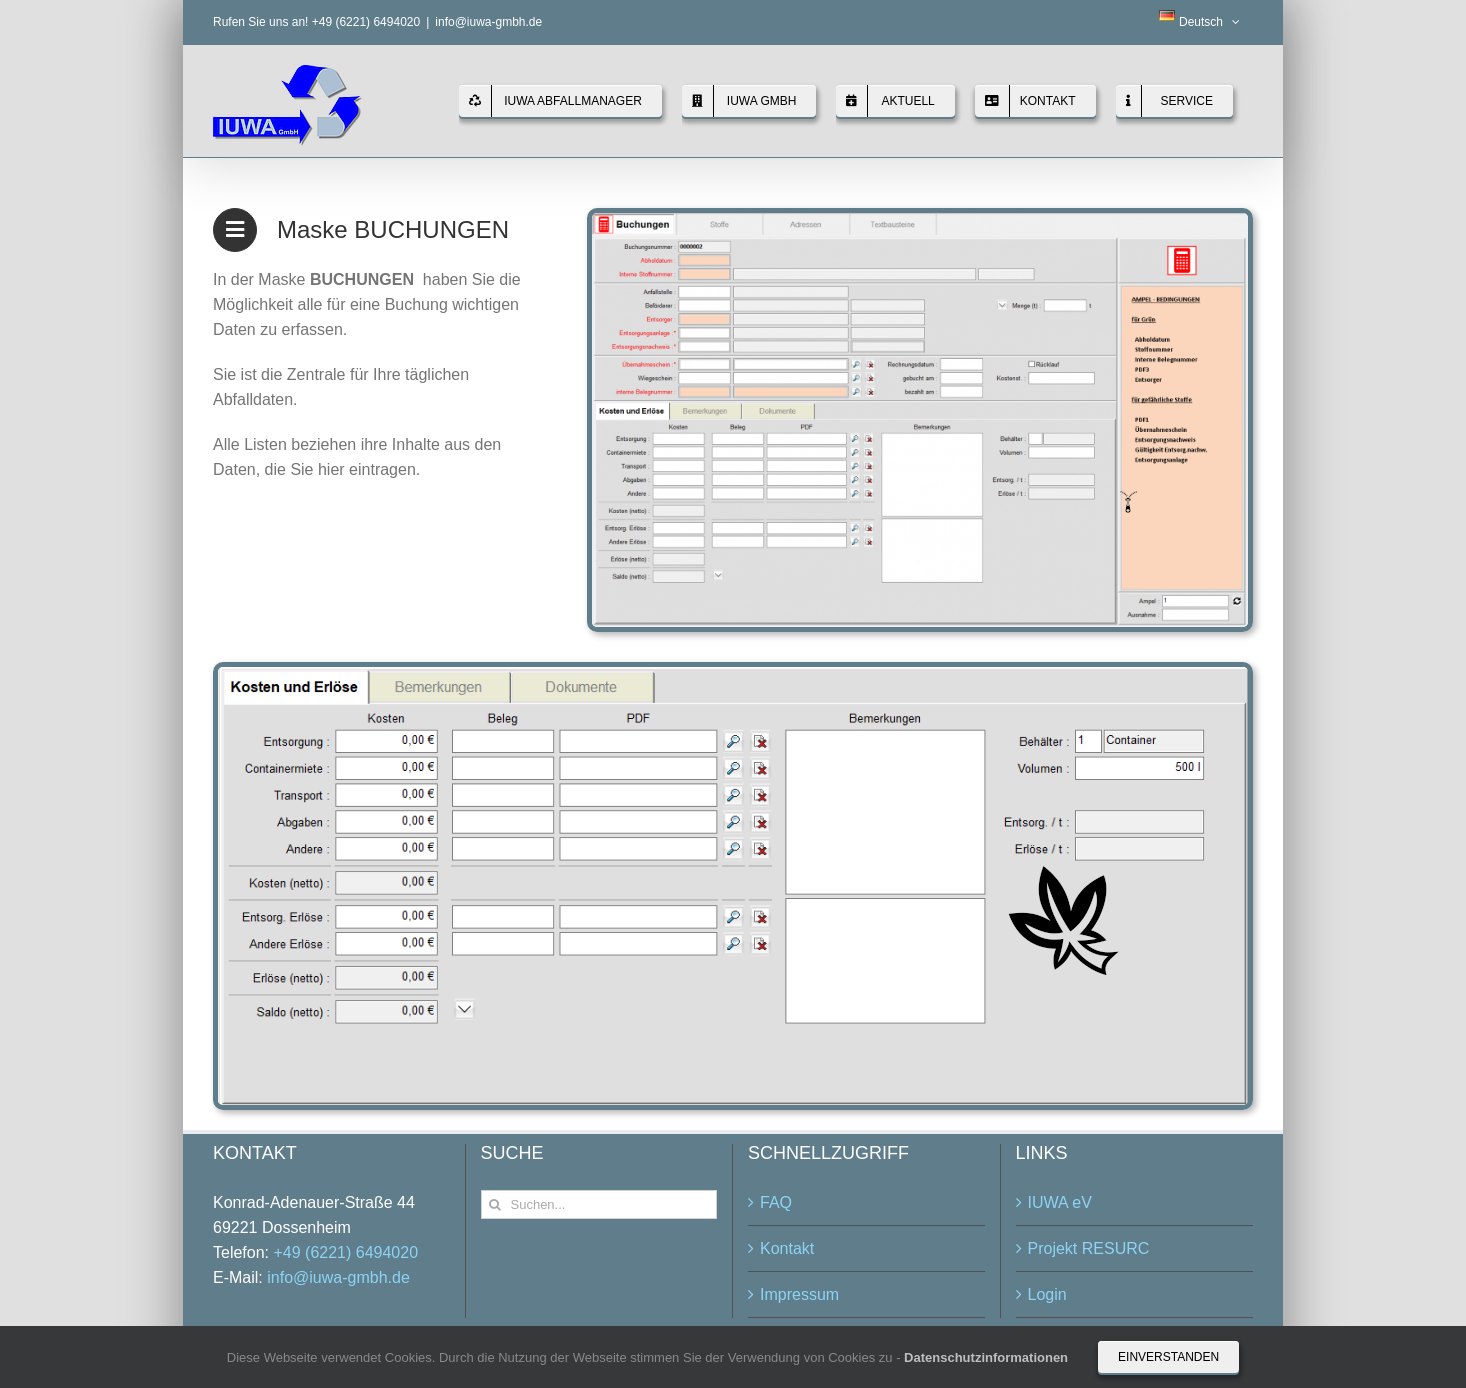 The height and width of the screenshot is (1388, 1466). I want to click on compress or zip files together, so click(1128, 502).